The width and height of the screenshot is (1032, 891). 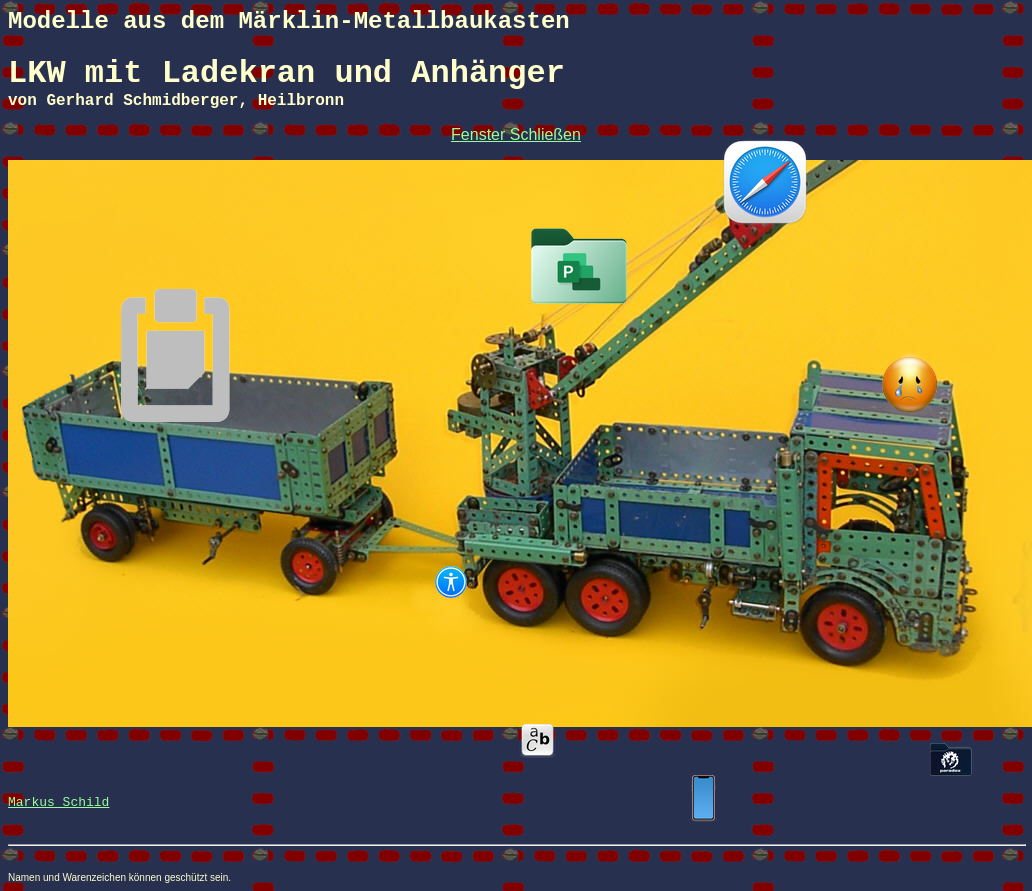 What do you see at coordinates (179, 355) in the screenshot?
I see `paste content from clipboard` at bounding box center [179, 355].